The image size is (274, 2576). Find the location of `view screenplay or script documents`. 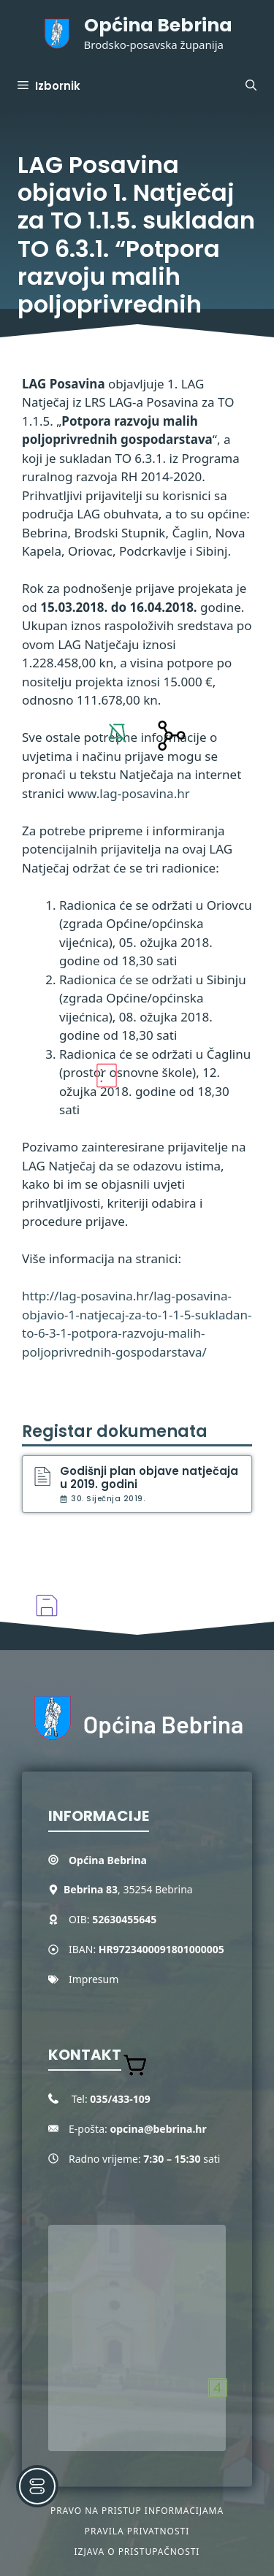

view screenplay or script documents is located at coordinates (107, 1076).